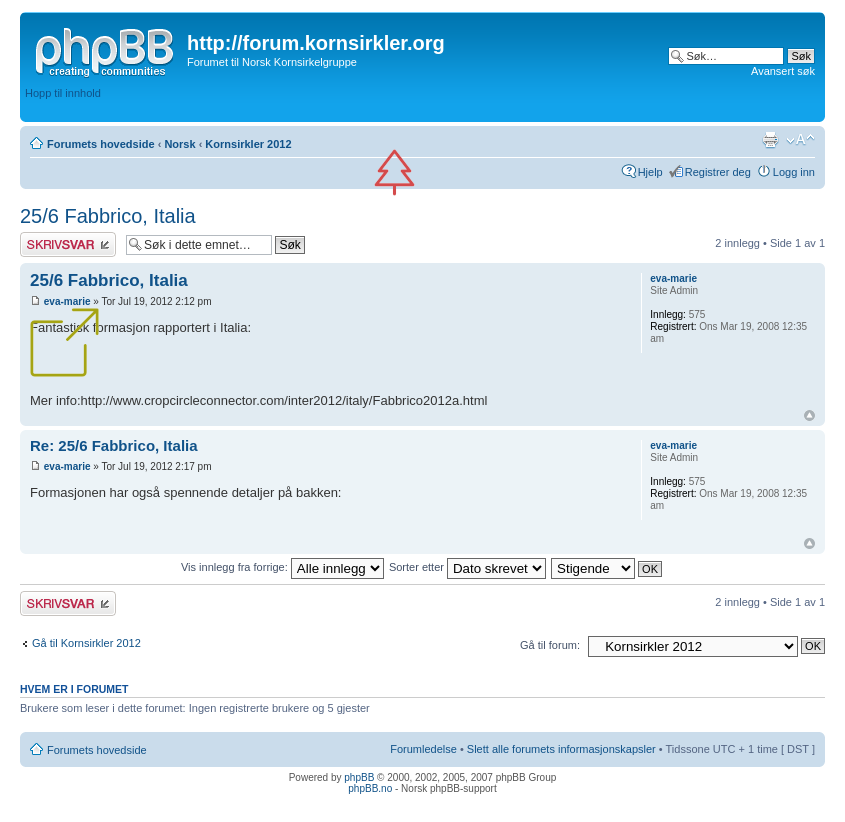 Image resolution: width=845 pixels, height=822 pixels. What do you see at coordinates (394, 172) in the screenshot?
I see `indicates parks or nature areas on a map` at bounding box center [394, 172].